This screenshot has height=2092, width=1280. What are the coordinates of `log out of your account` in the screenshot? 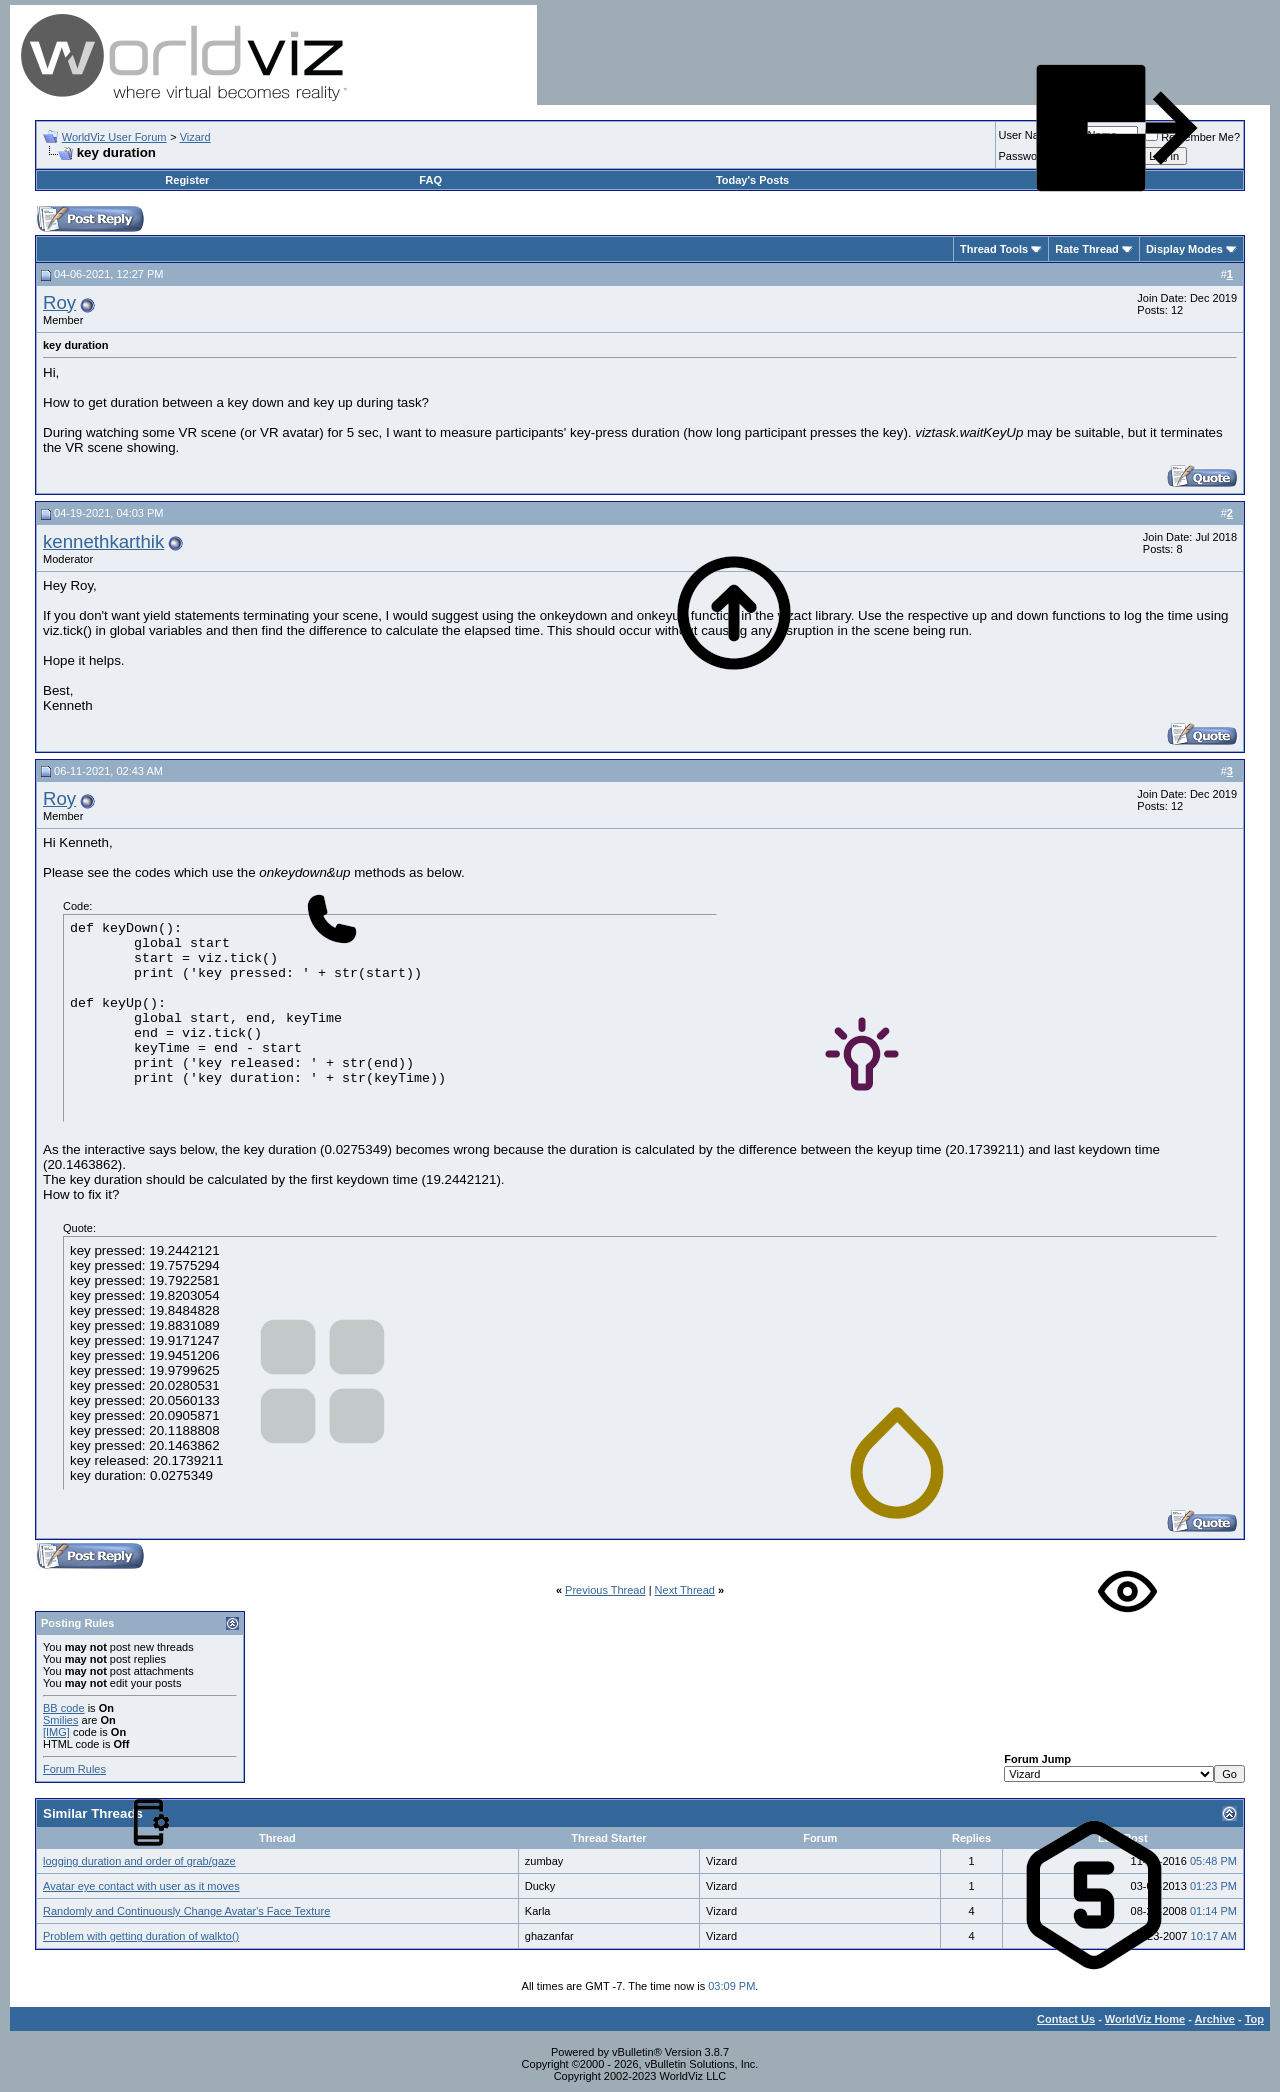 It's located at (1117, 128).